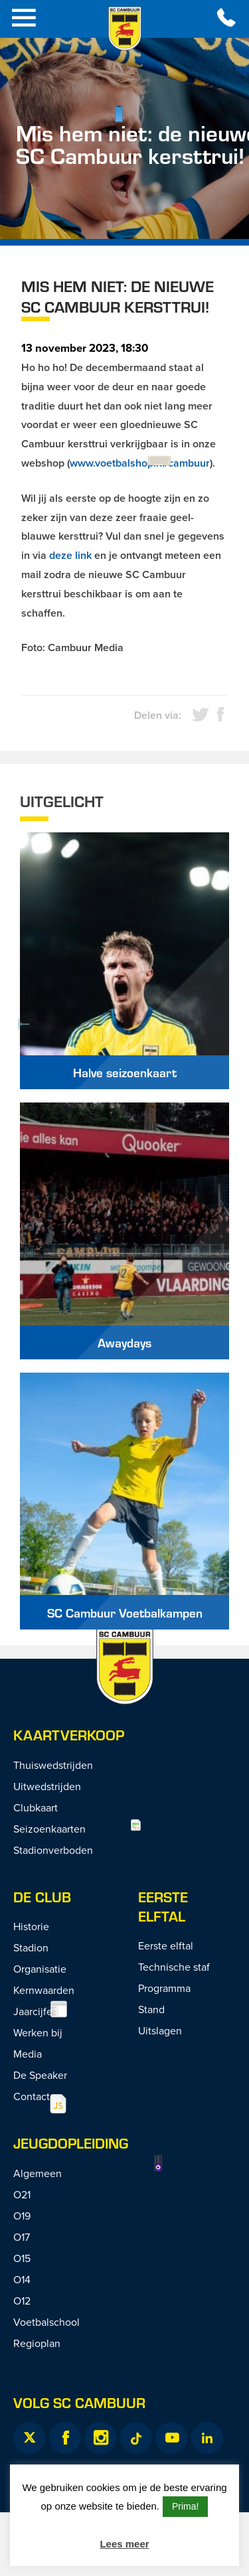 The height and width of the screenshot is (2576, 249). Describe the element at coordinates (58, 2103) in the screenshot. I see `a javascript file in the file system` at that location.